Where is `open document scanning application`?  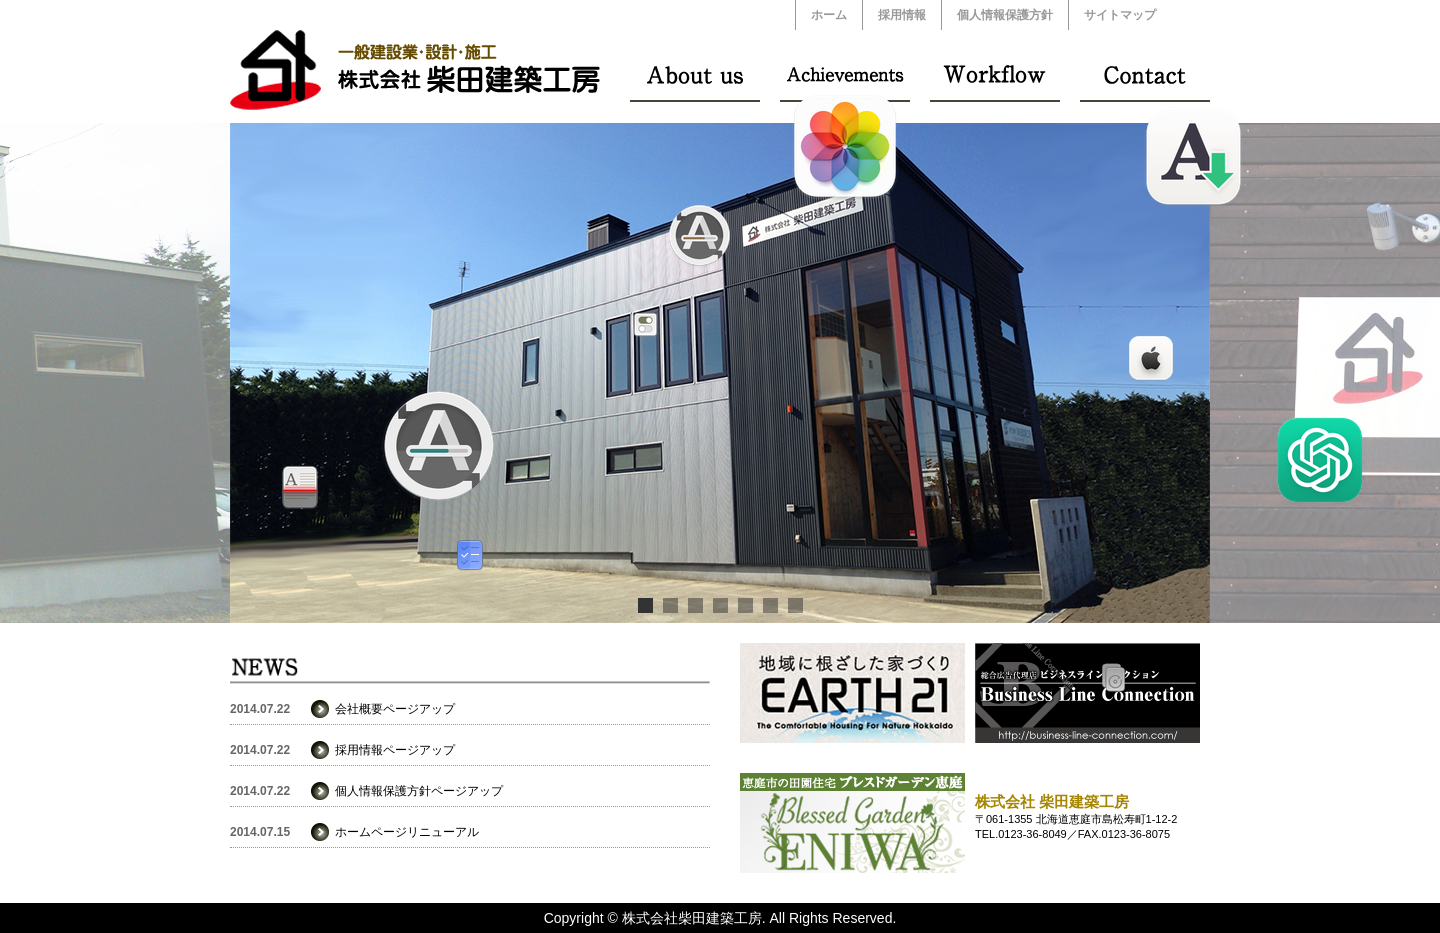
open document scanning application is located at coordinates (300, 487).